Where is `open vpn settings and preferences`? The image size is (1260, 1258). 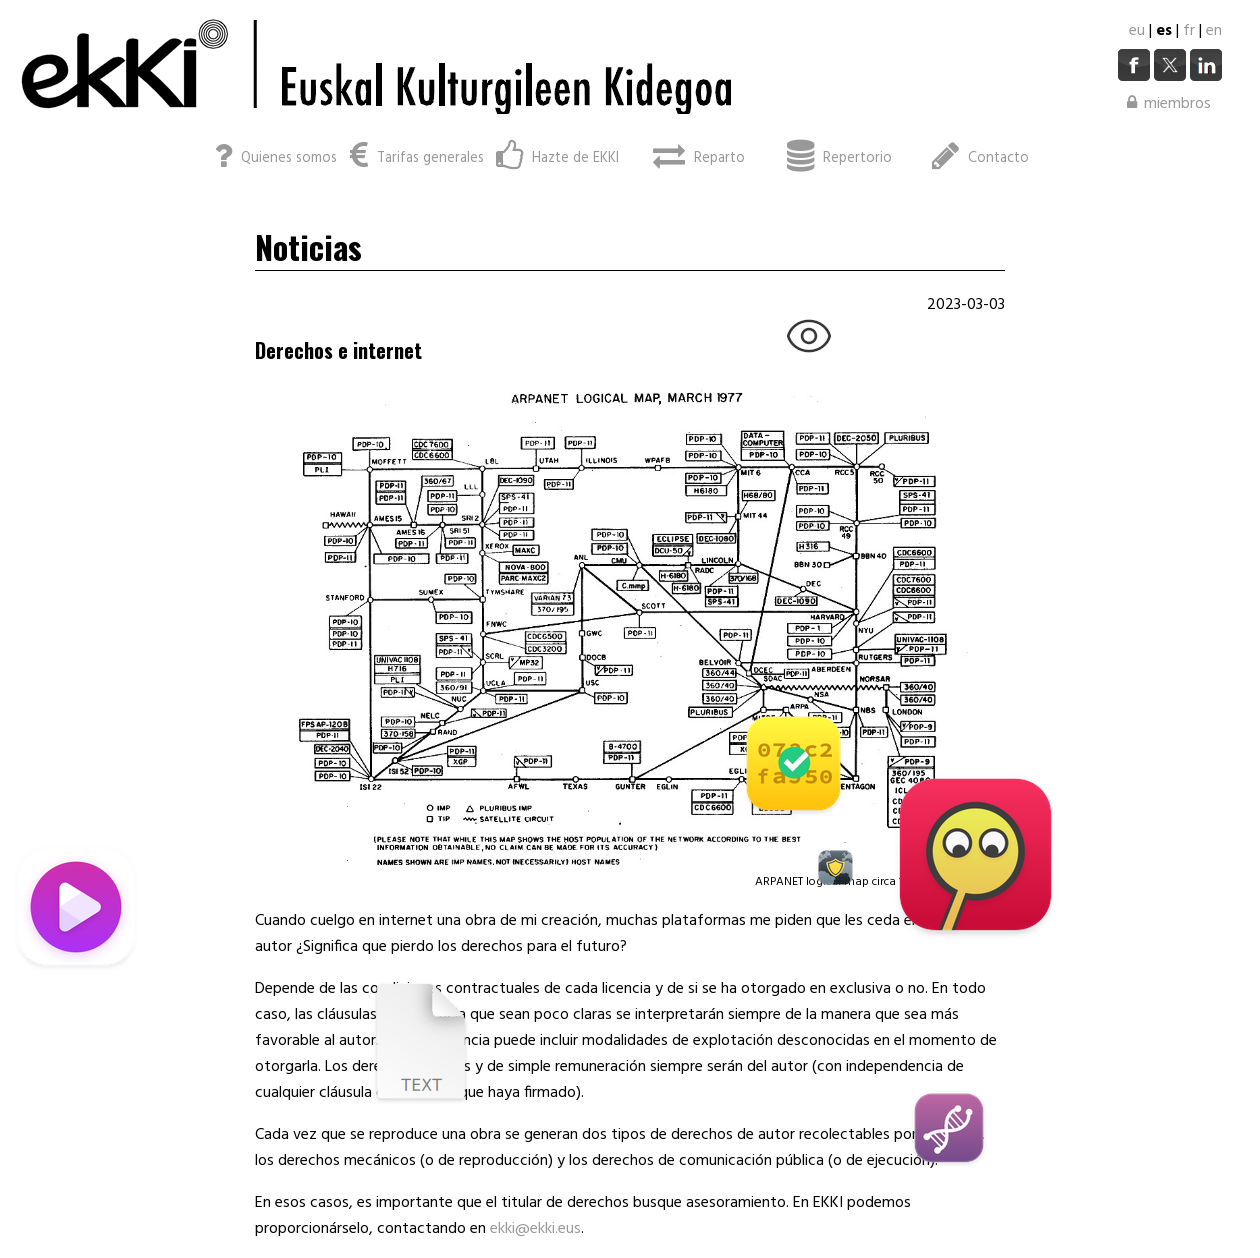 open vpn settings and preferences is located at coordinates (835, 867).